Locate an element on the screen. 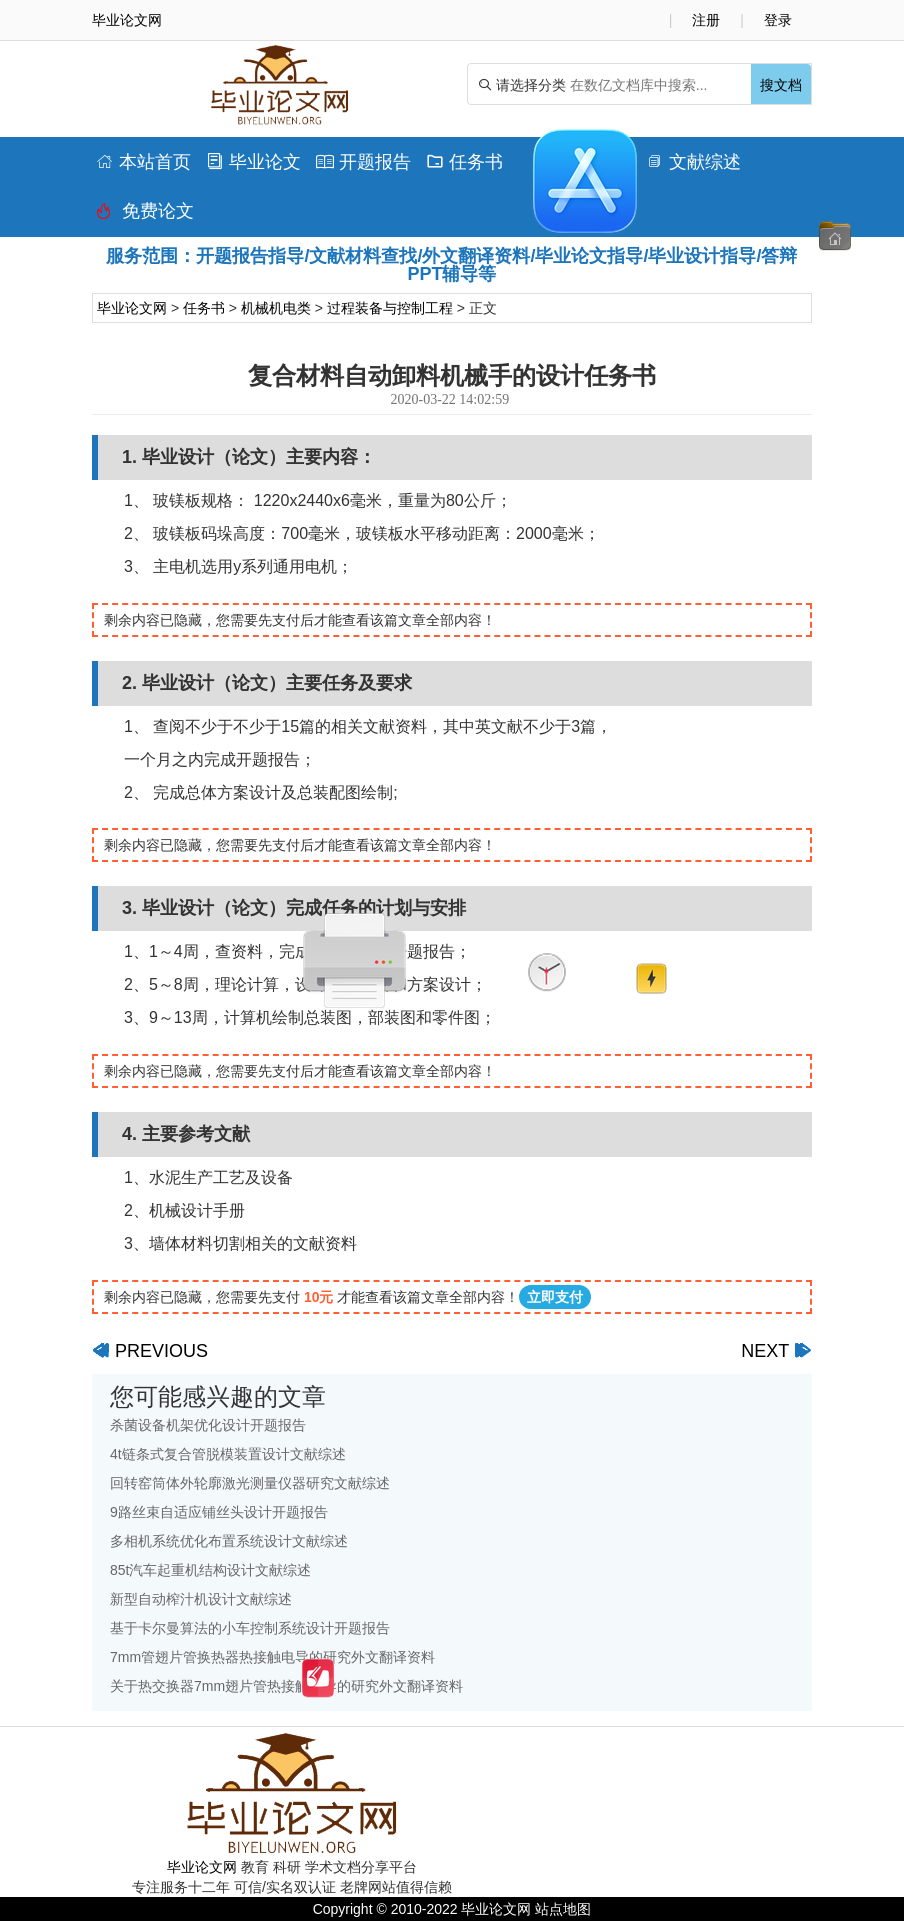 The image size is (904, 1921). print current document or page is located at coordinates (354, 960).